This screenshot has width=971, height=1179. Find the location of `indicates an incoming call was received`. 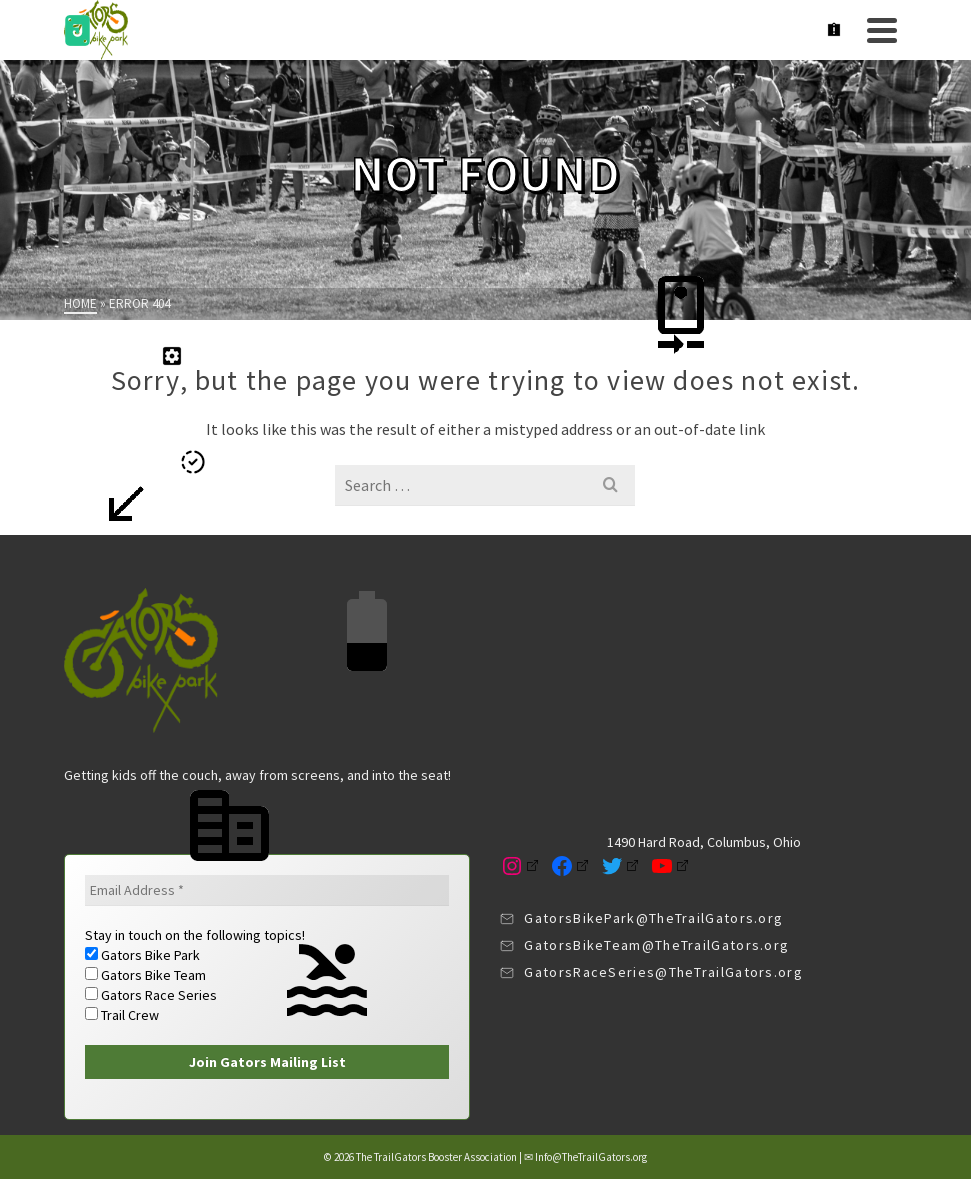

indicates an incoming call was received is located at coordinates (125, 504).